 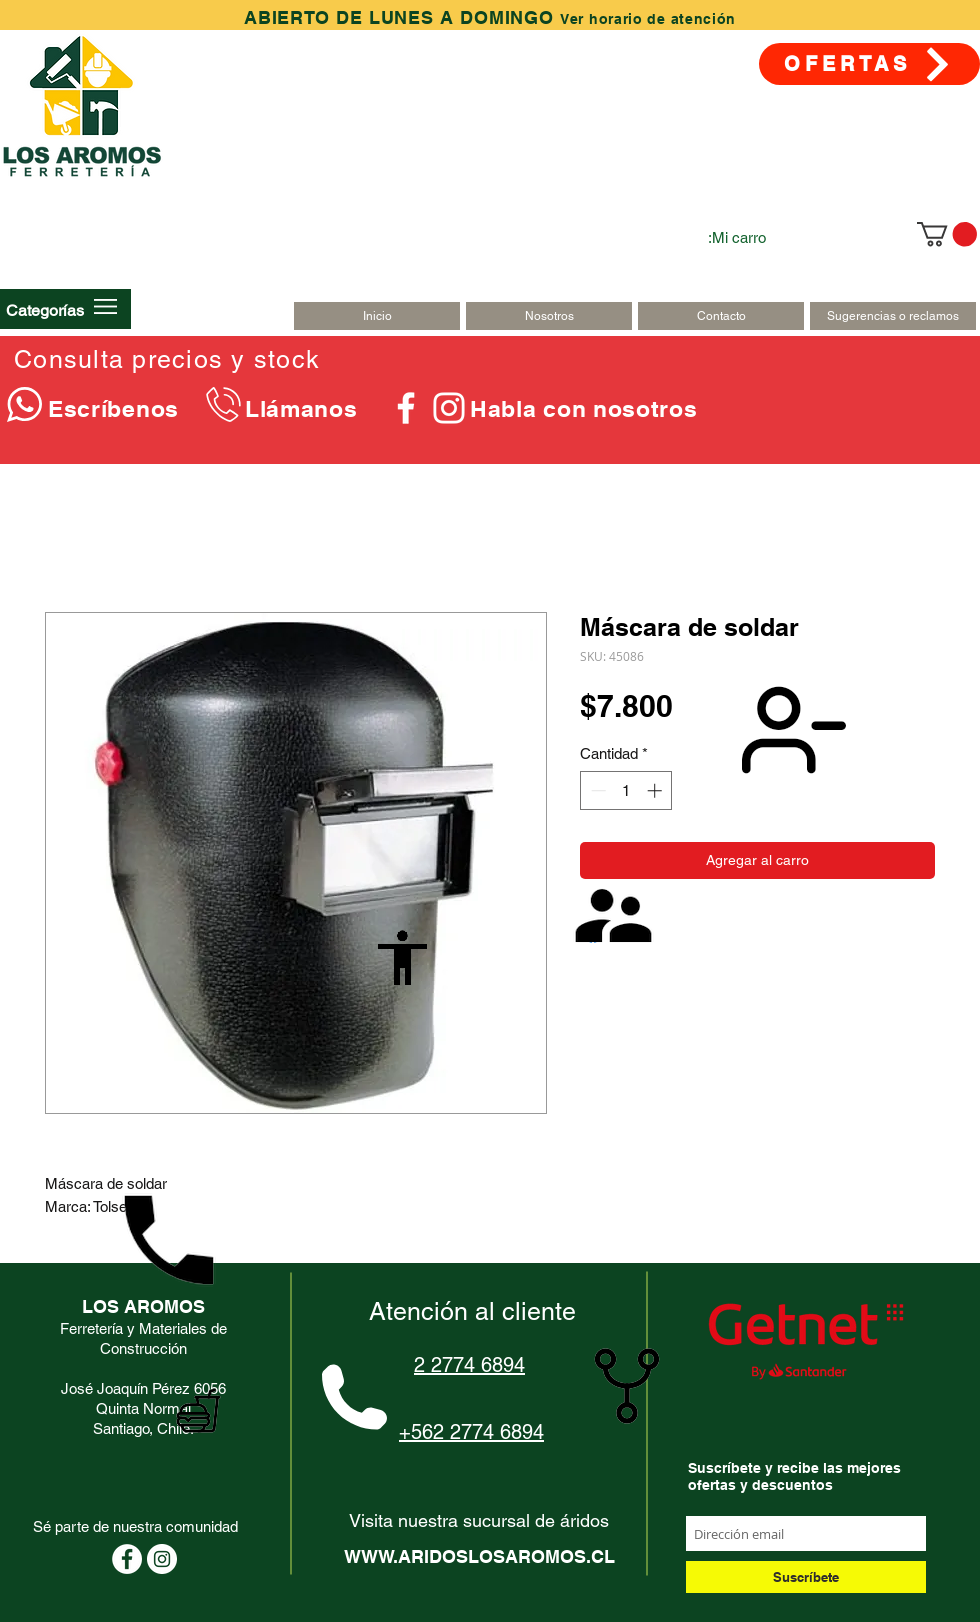 I want to click on remove a user or contact, so click(x=794, y=730).